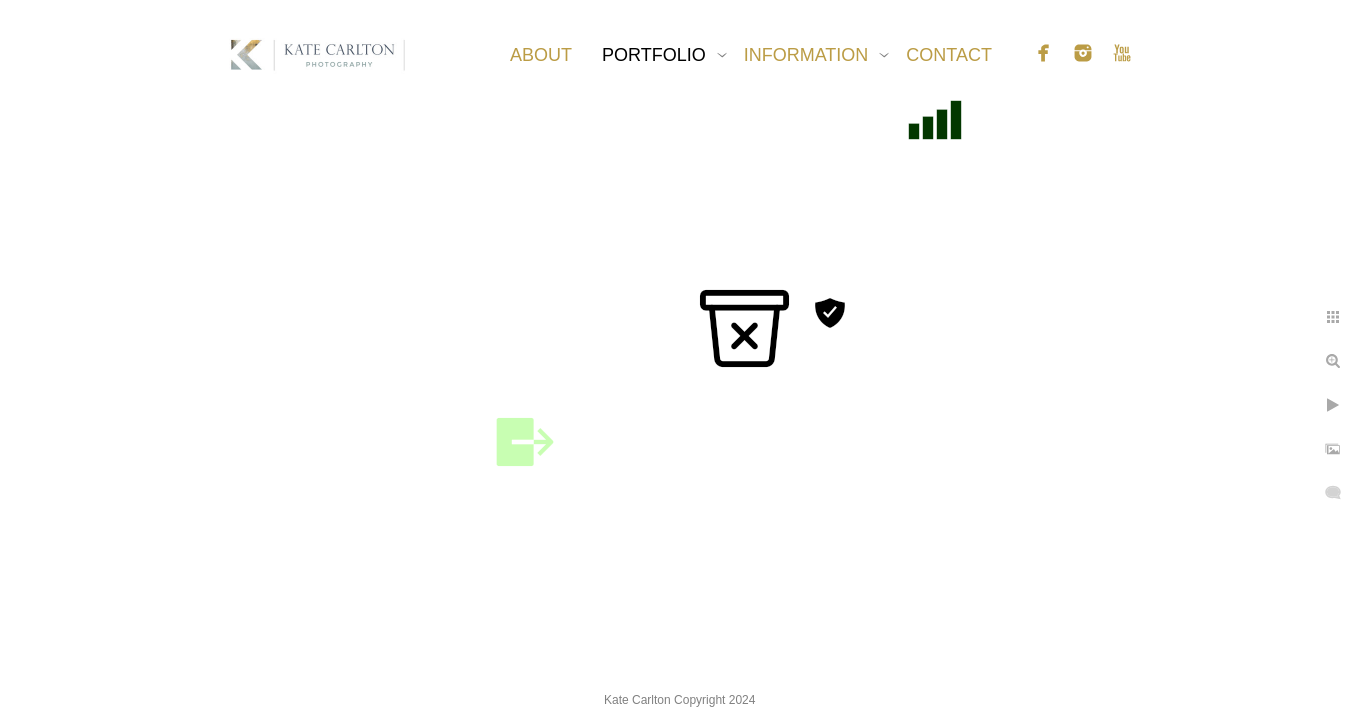  I want to click on log out of your account, so click(525, 442).